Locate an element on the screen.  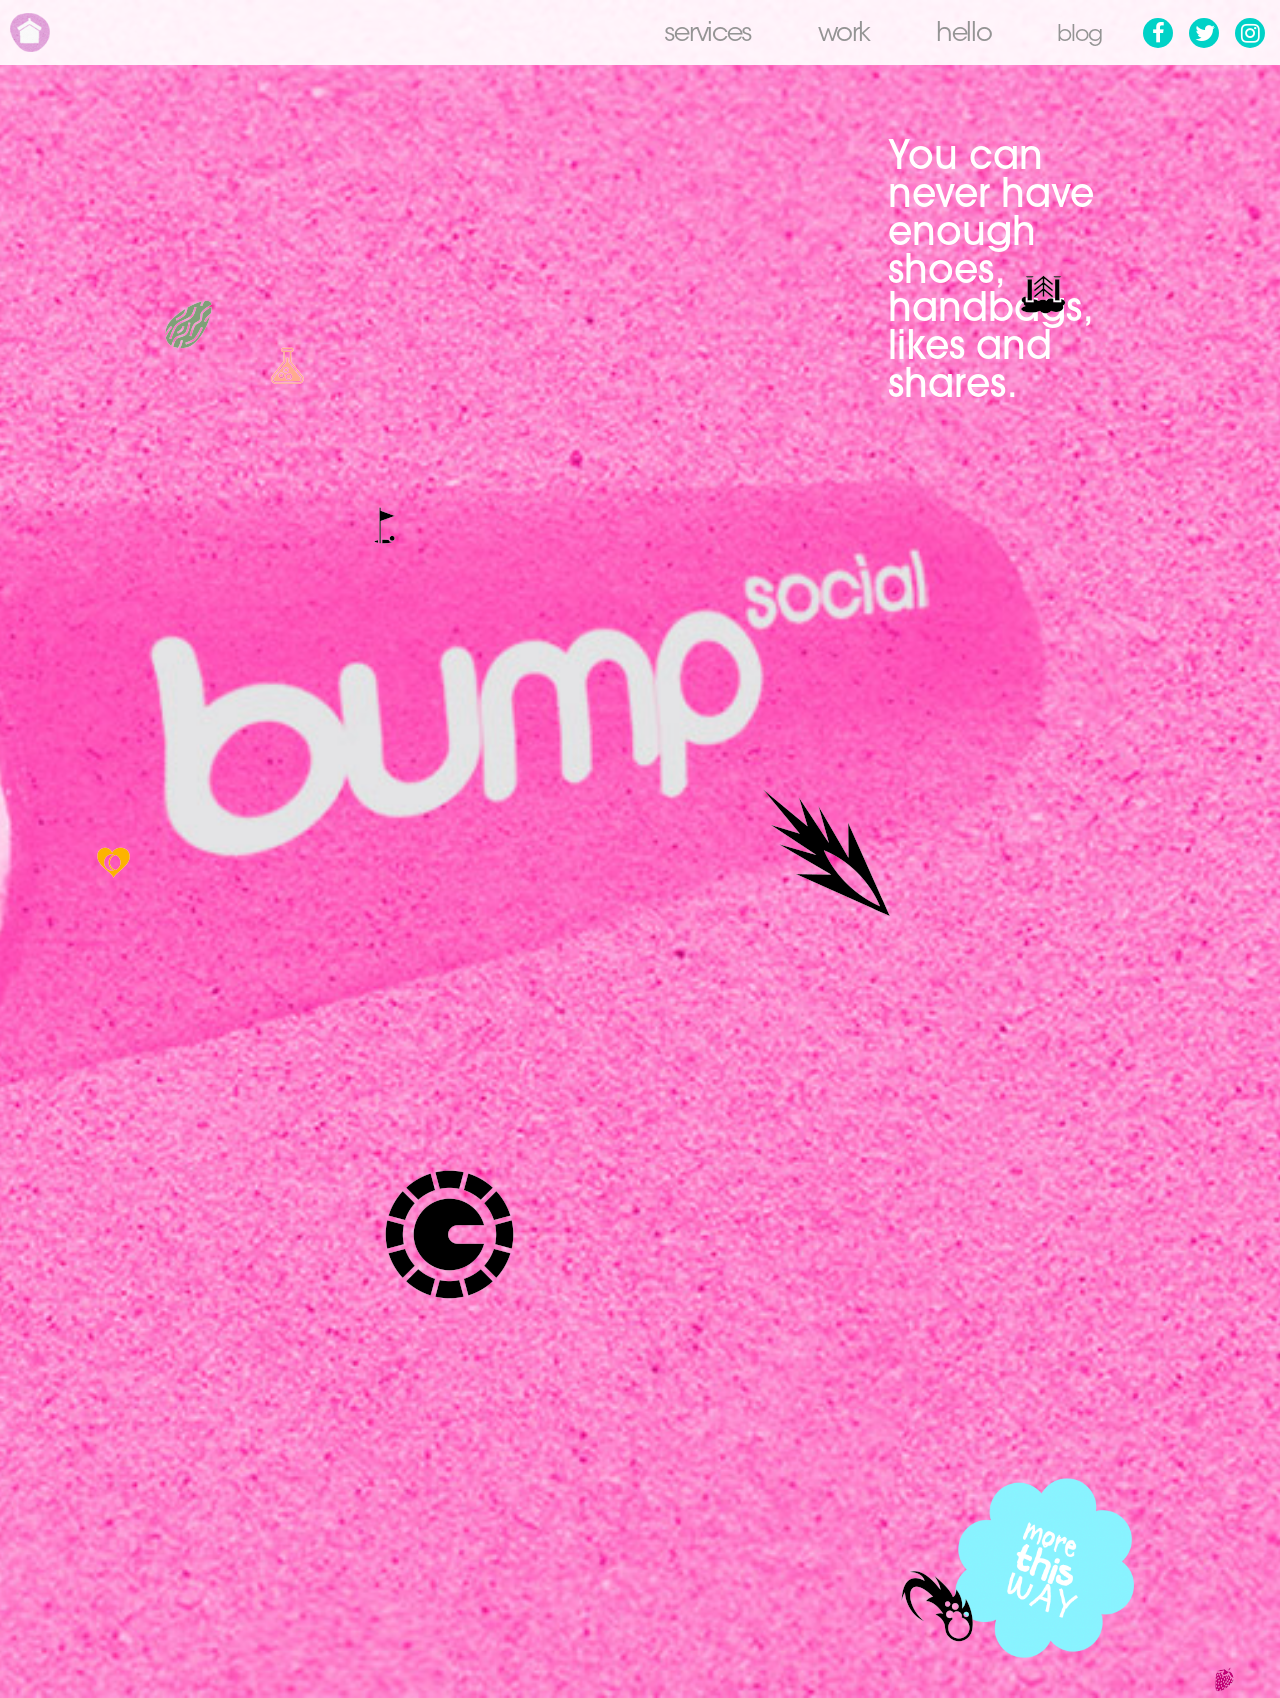
loading or processing indicator is located at coordinates (449, 1234).